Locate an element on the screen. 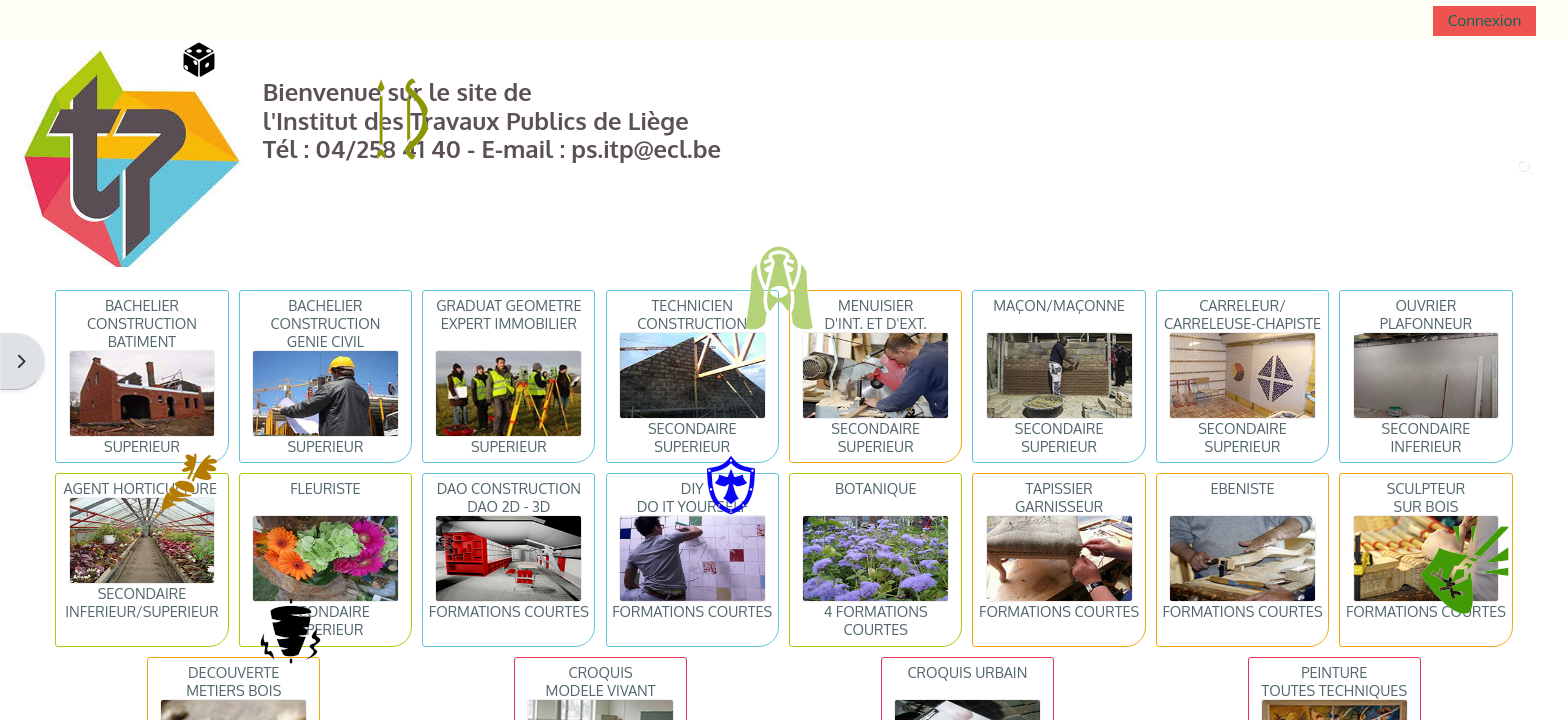 This screenshot has height=720, width=1568. access archery or ranged combat skills is located at coordinates (399, 119).